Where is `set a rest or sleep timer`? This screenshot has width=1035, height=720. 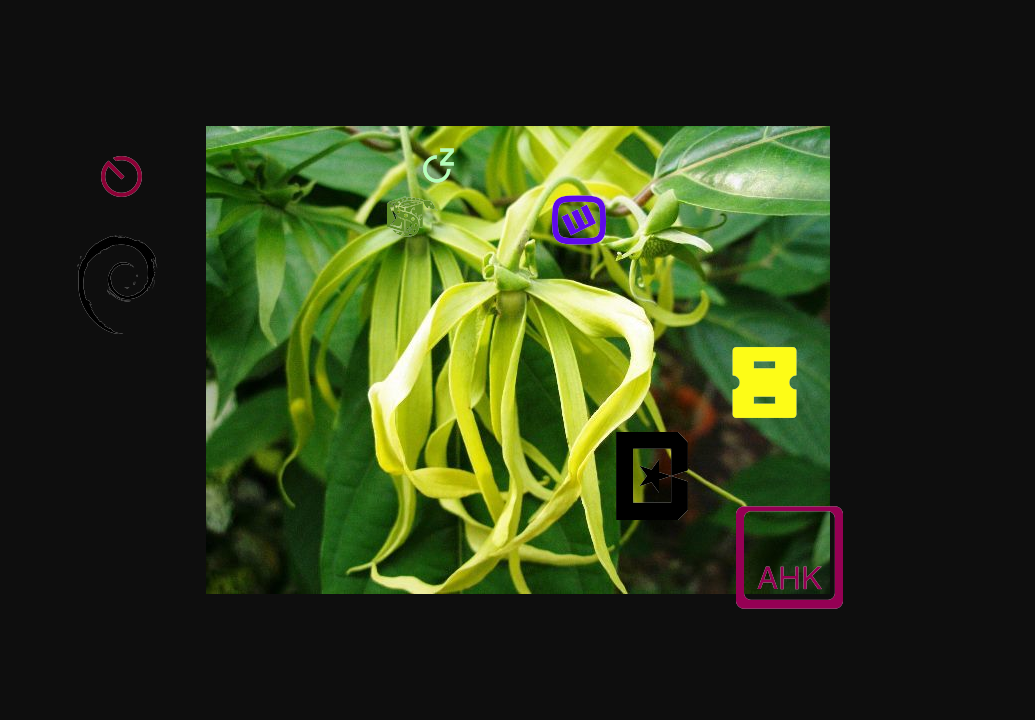 set a rest or sleep timer is located at coordinates (438, 165).